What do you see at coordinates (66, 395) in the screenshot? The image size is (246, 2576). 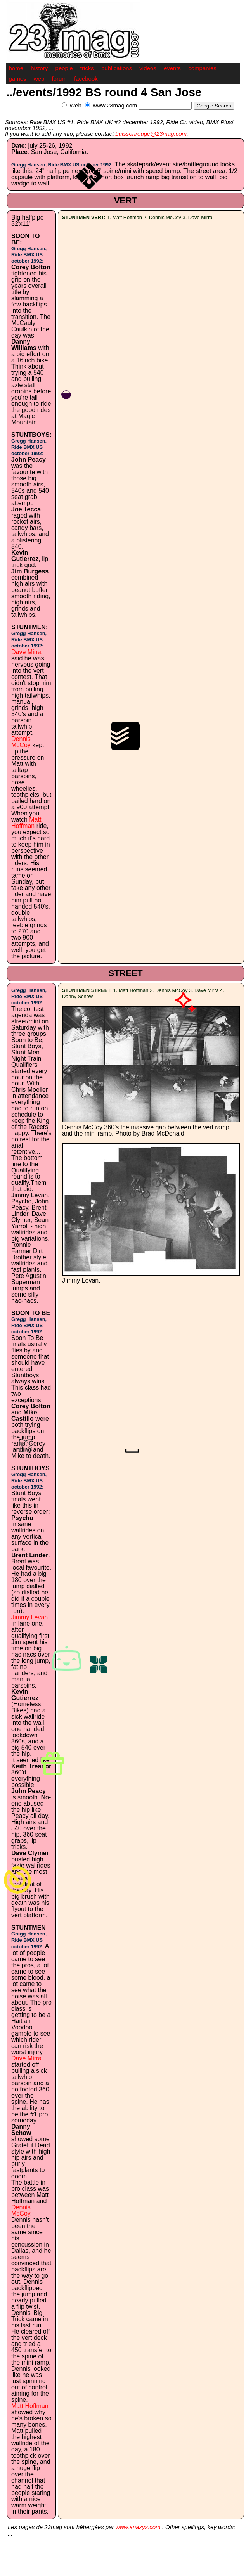 I see `umami analytics platform logo` at bounding box center [66, 395].